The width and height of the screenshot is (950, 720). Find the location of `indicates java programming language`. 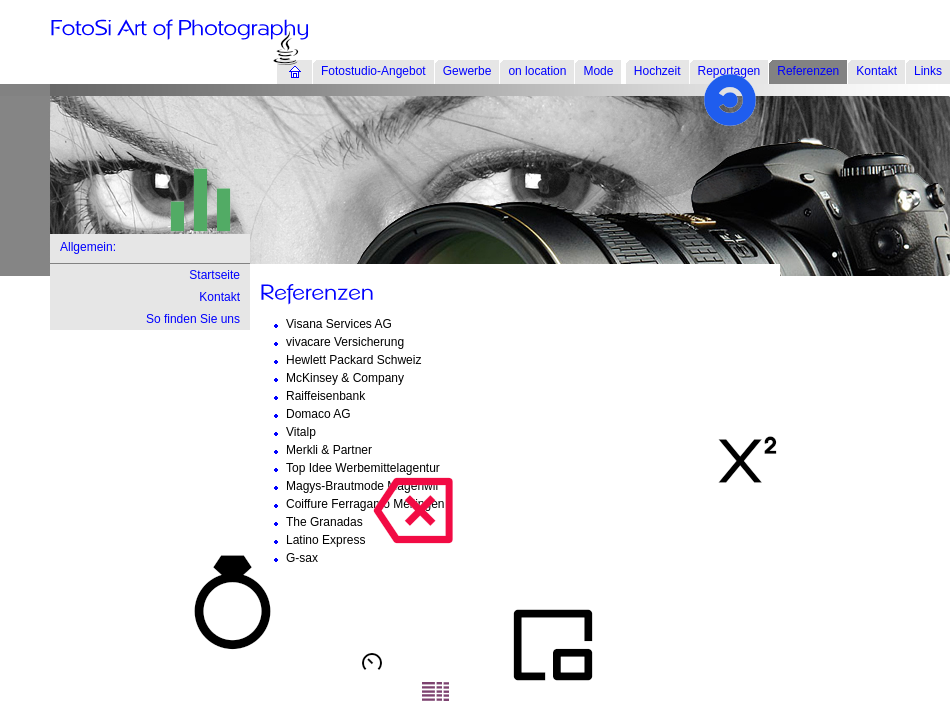

indicates java programming language is located at coordinates (286, 49).